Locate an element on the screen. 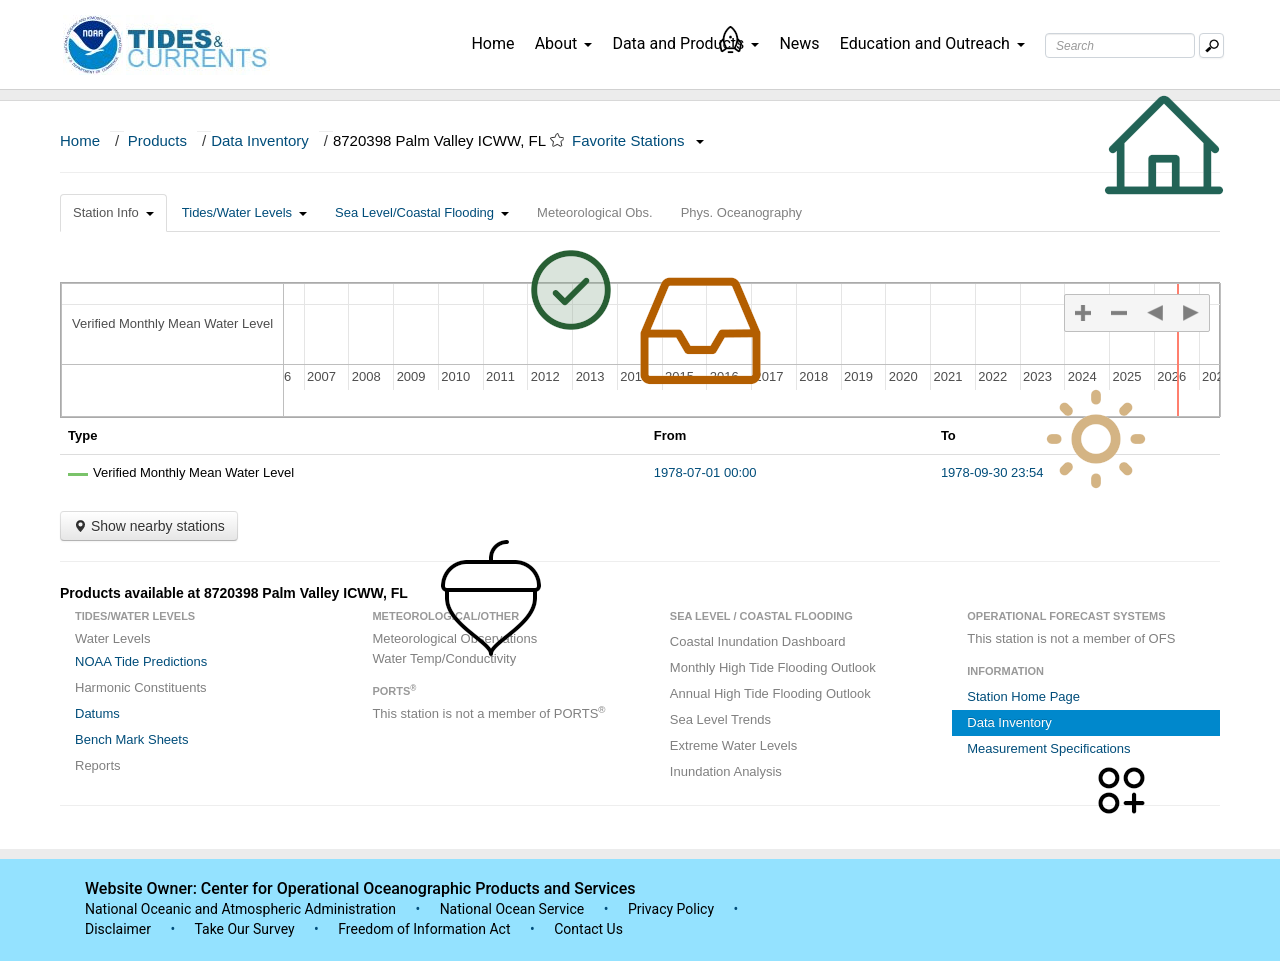 This screenshot has width=1280, height=961. launch or deploy an application is located at coordinates (730, 40).